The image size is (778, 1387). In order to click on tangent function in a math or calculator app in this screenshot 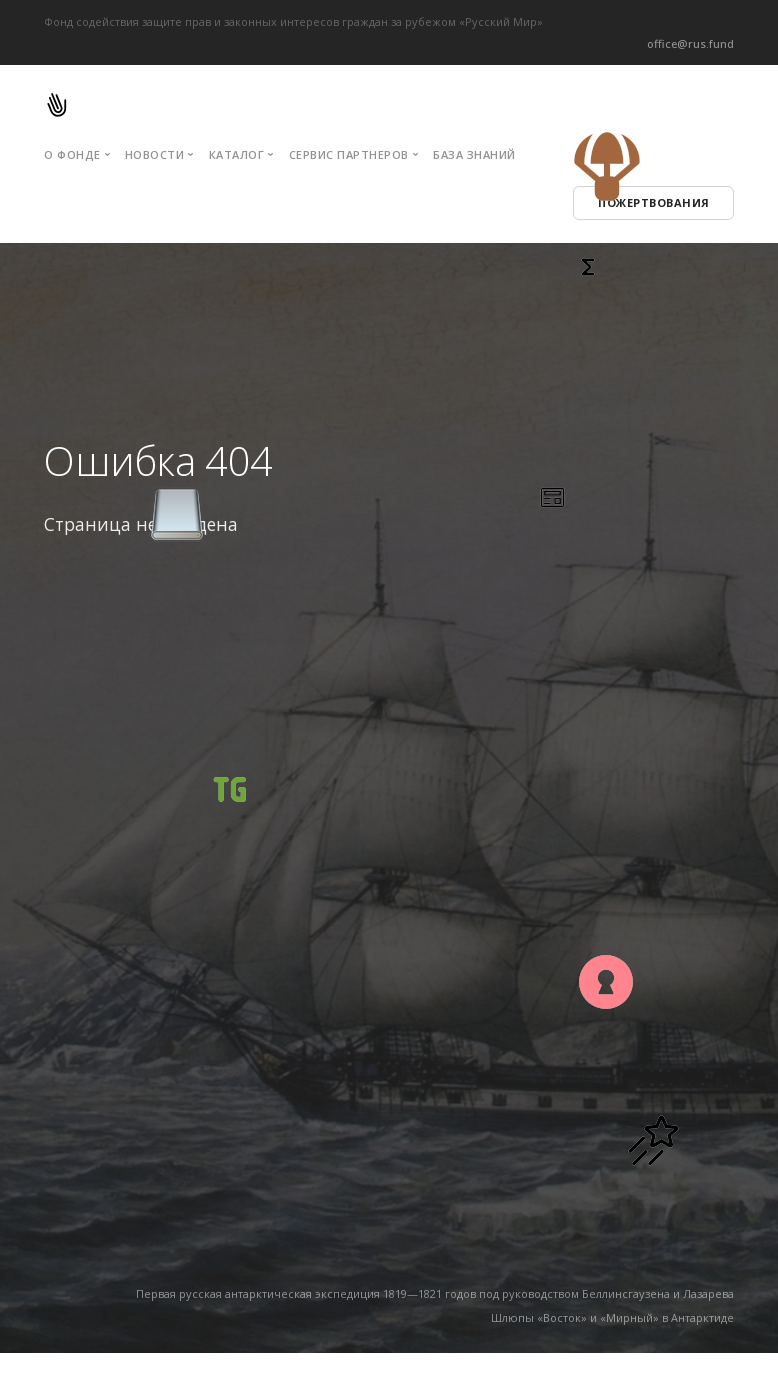, I will do `click(228, 789)`.